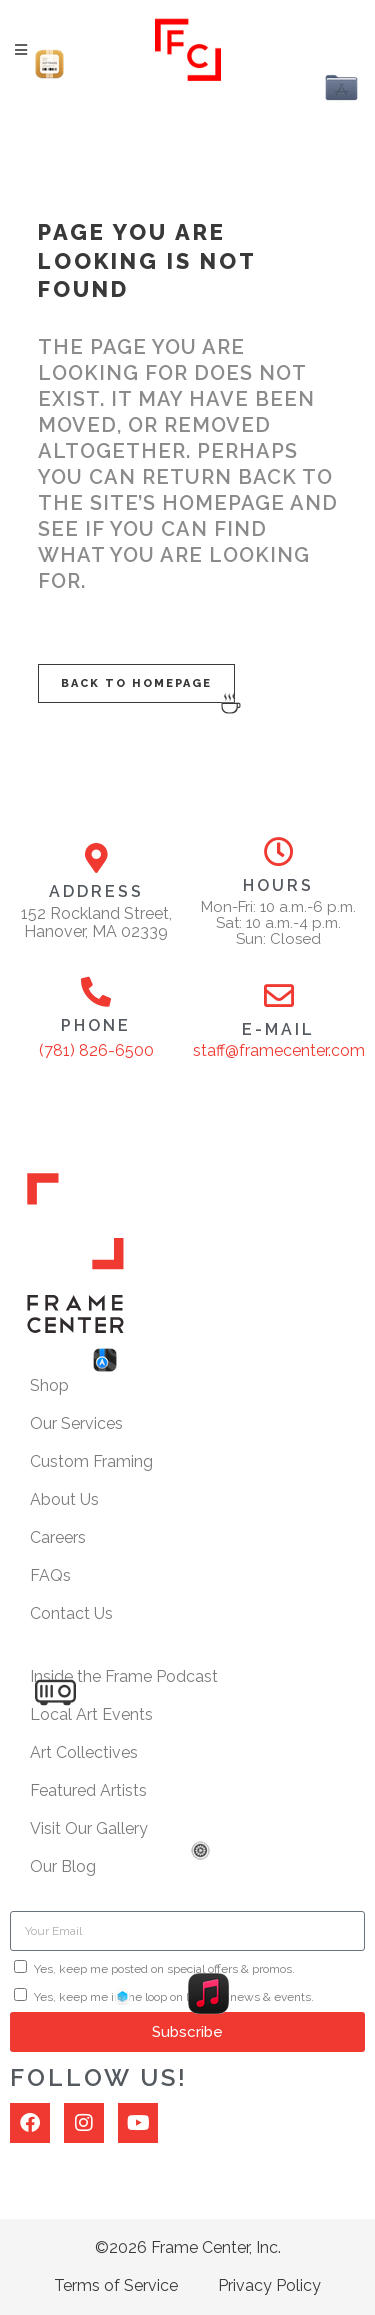 The width and height of the screenshot is (375, 2315). What do you see at coordinates (55, 1692) in the screenshot?
I see `connect to an external projector or display` at bounding box center [55, 1692].